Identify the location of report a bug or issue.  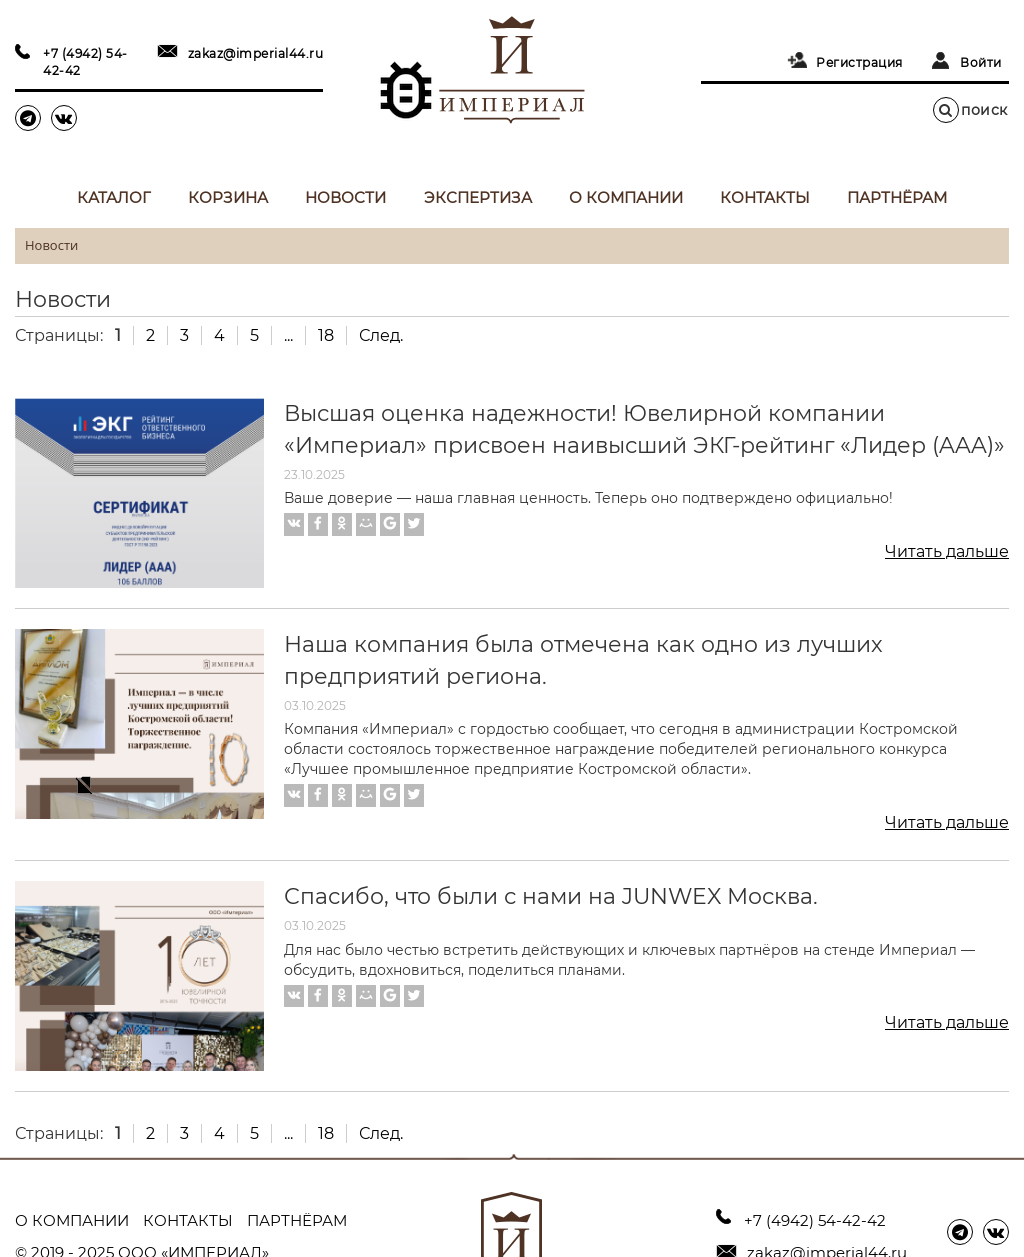
(406, 90).